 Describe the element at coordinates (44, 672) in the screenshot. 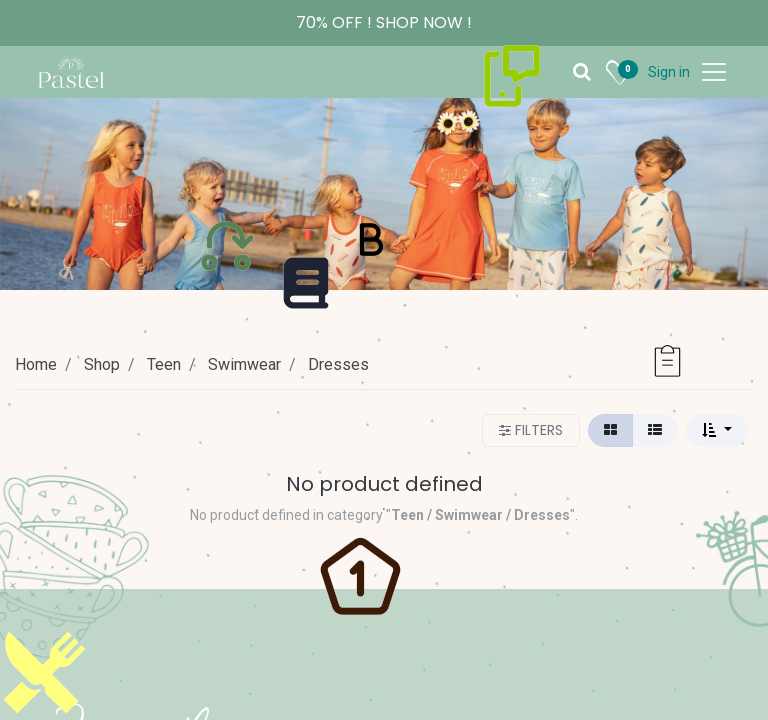

I see `find nearby restaurants or dining options` at that location.